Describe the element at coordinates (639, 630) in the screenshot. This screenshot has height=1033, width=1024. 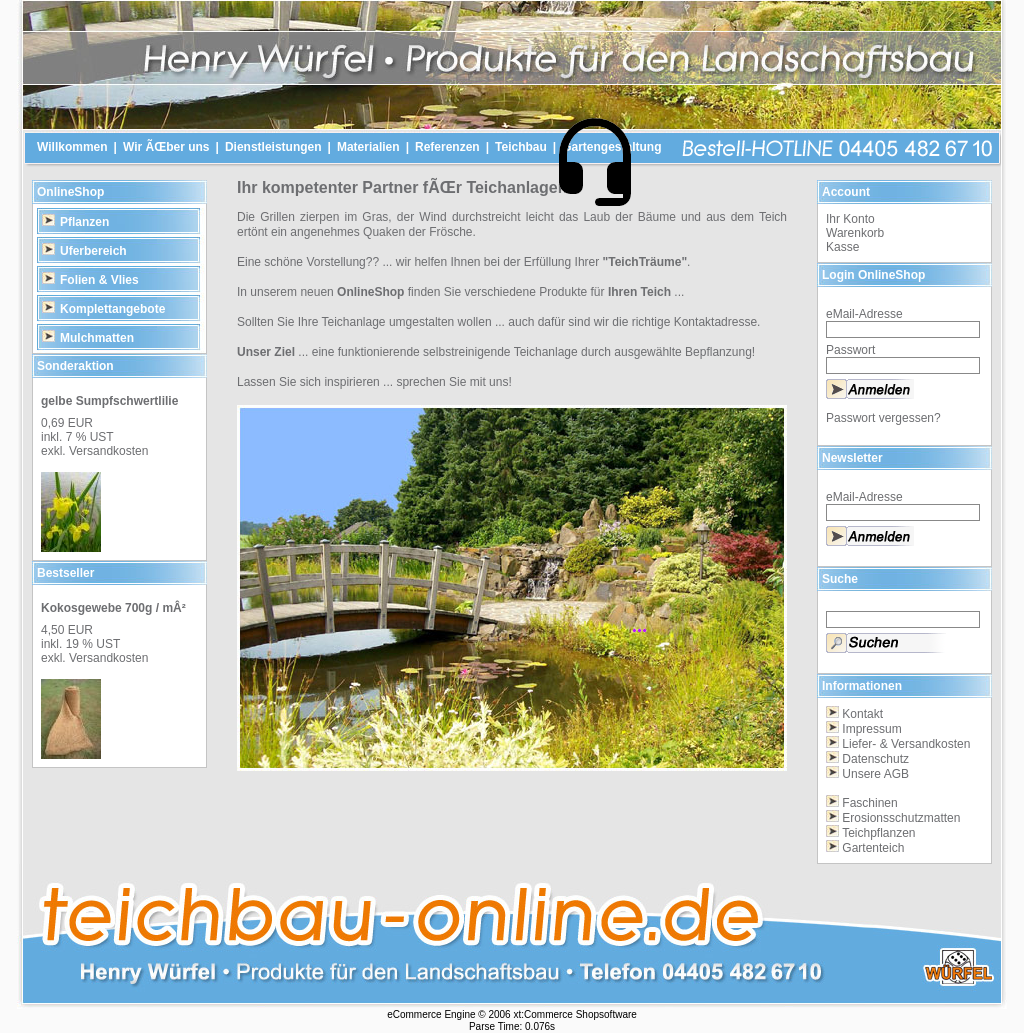
I see `access more options or actions` at that location.